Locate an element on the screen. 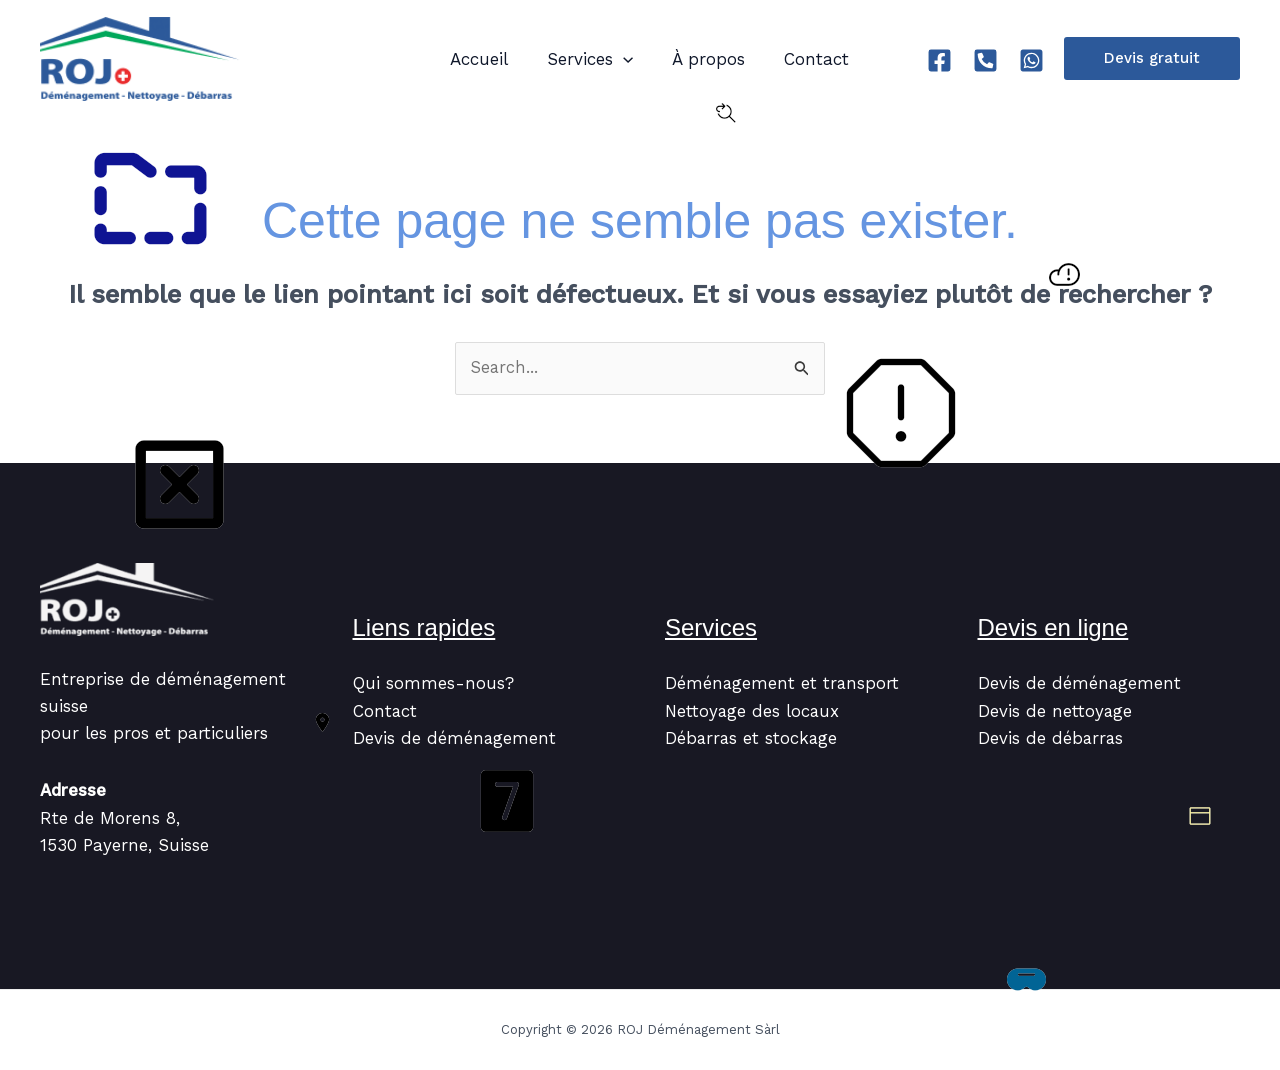 This screenshot has width=1280, height=1070. cloud storage warning or sync issue is located at coordinates (1064, 274).